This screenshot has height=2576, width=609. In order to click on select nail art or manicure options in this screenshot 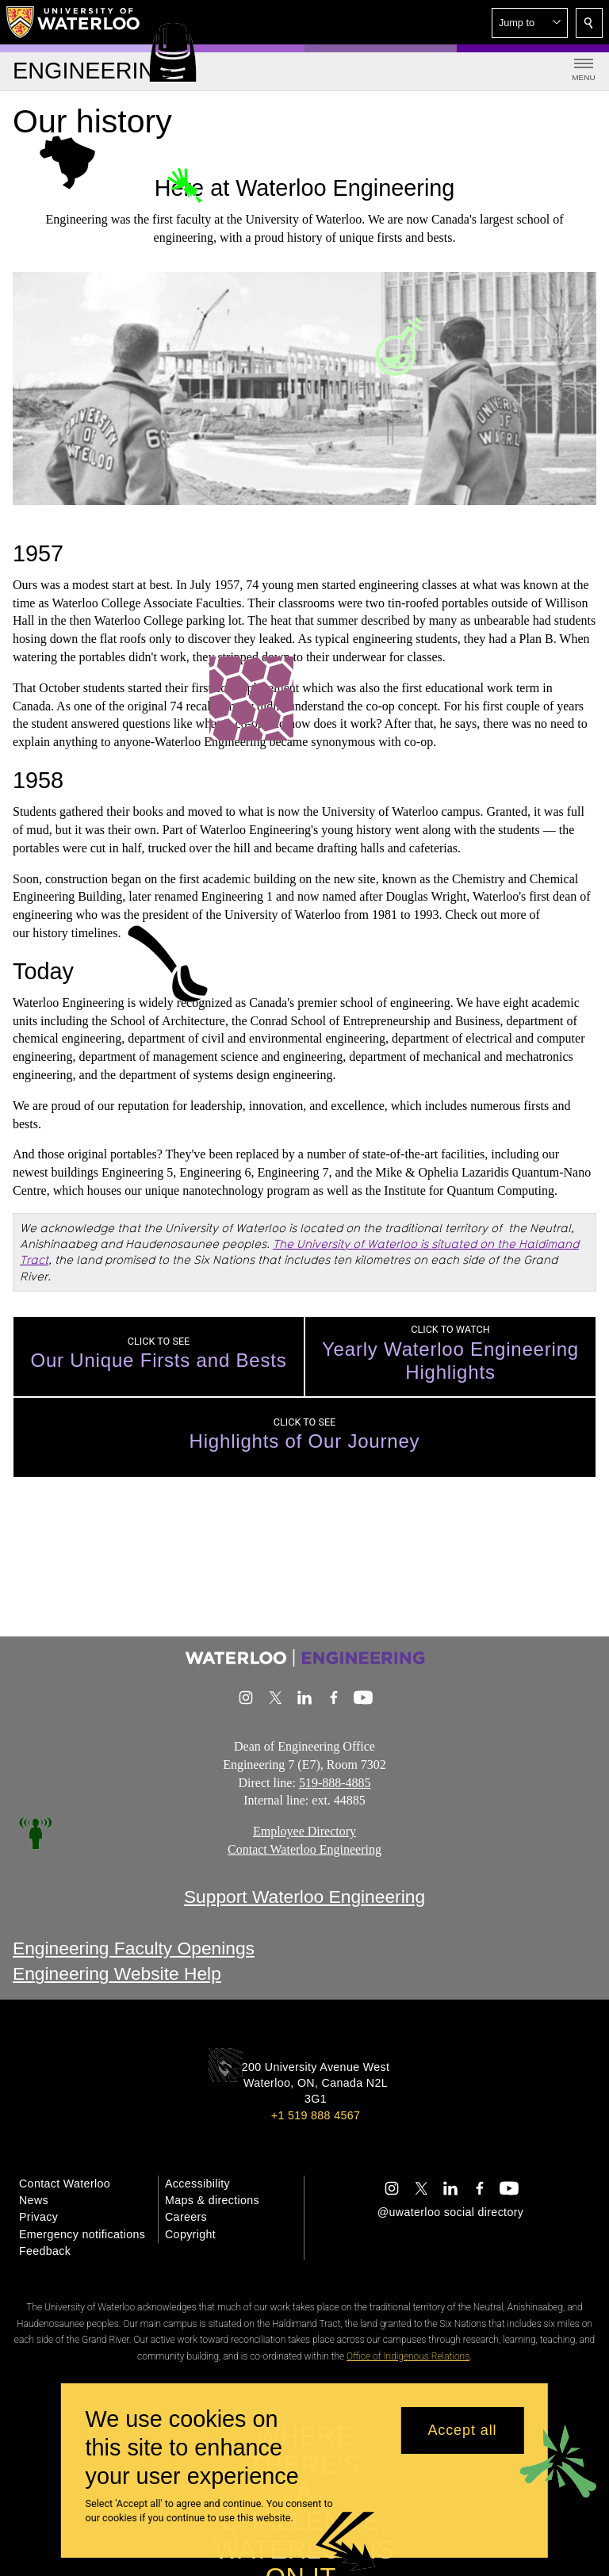, I will do `click(173, 52)`.